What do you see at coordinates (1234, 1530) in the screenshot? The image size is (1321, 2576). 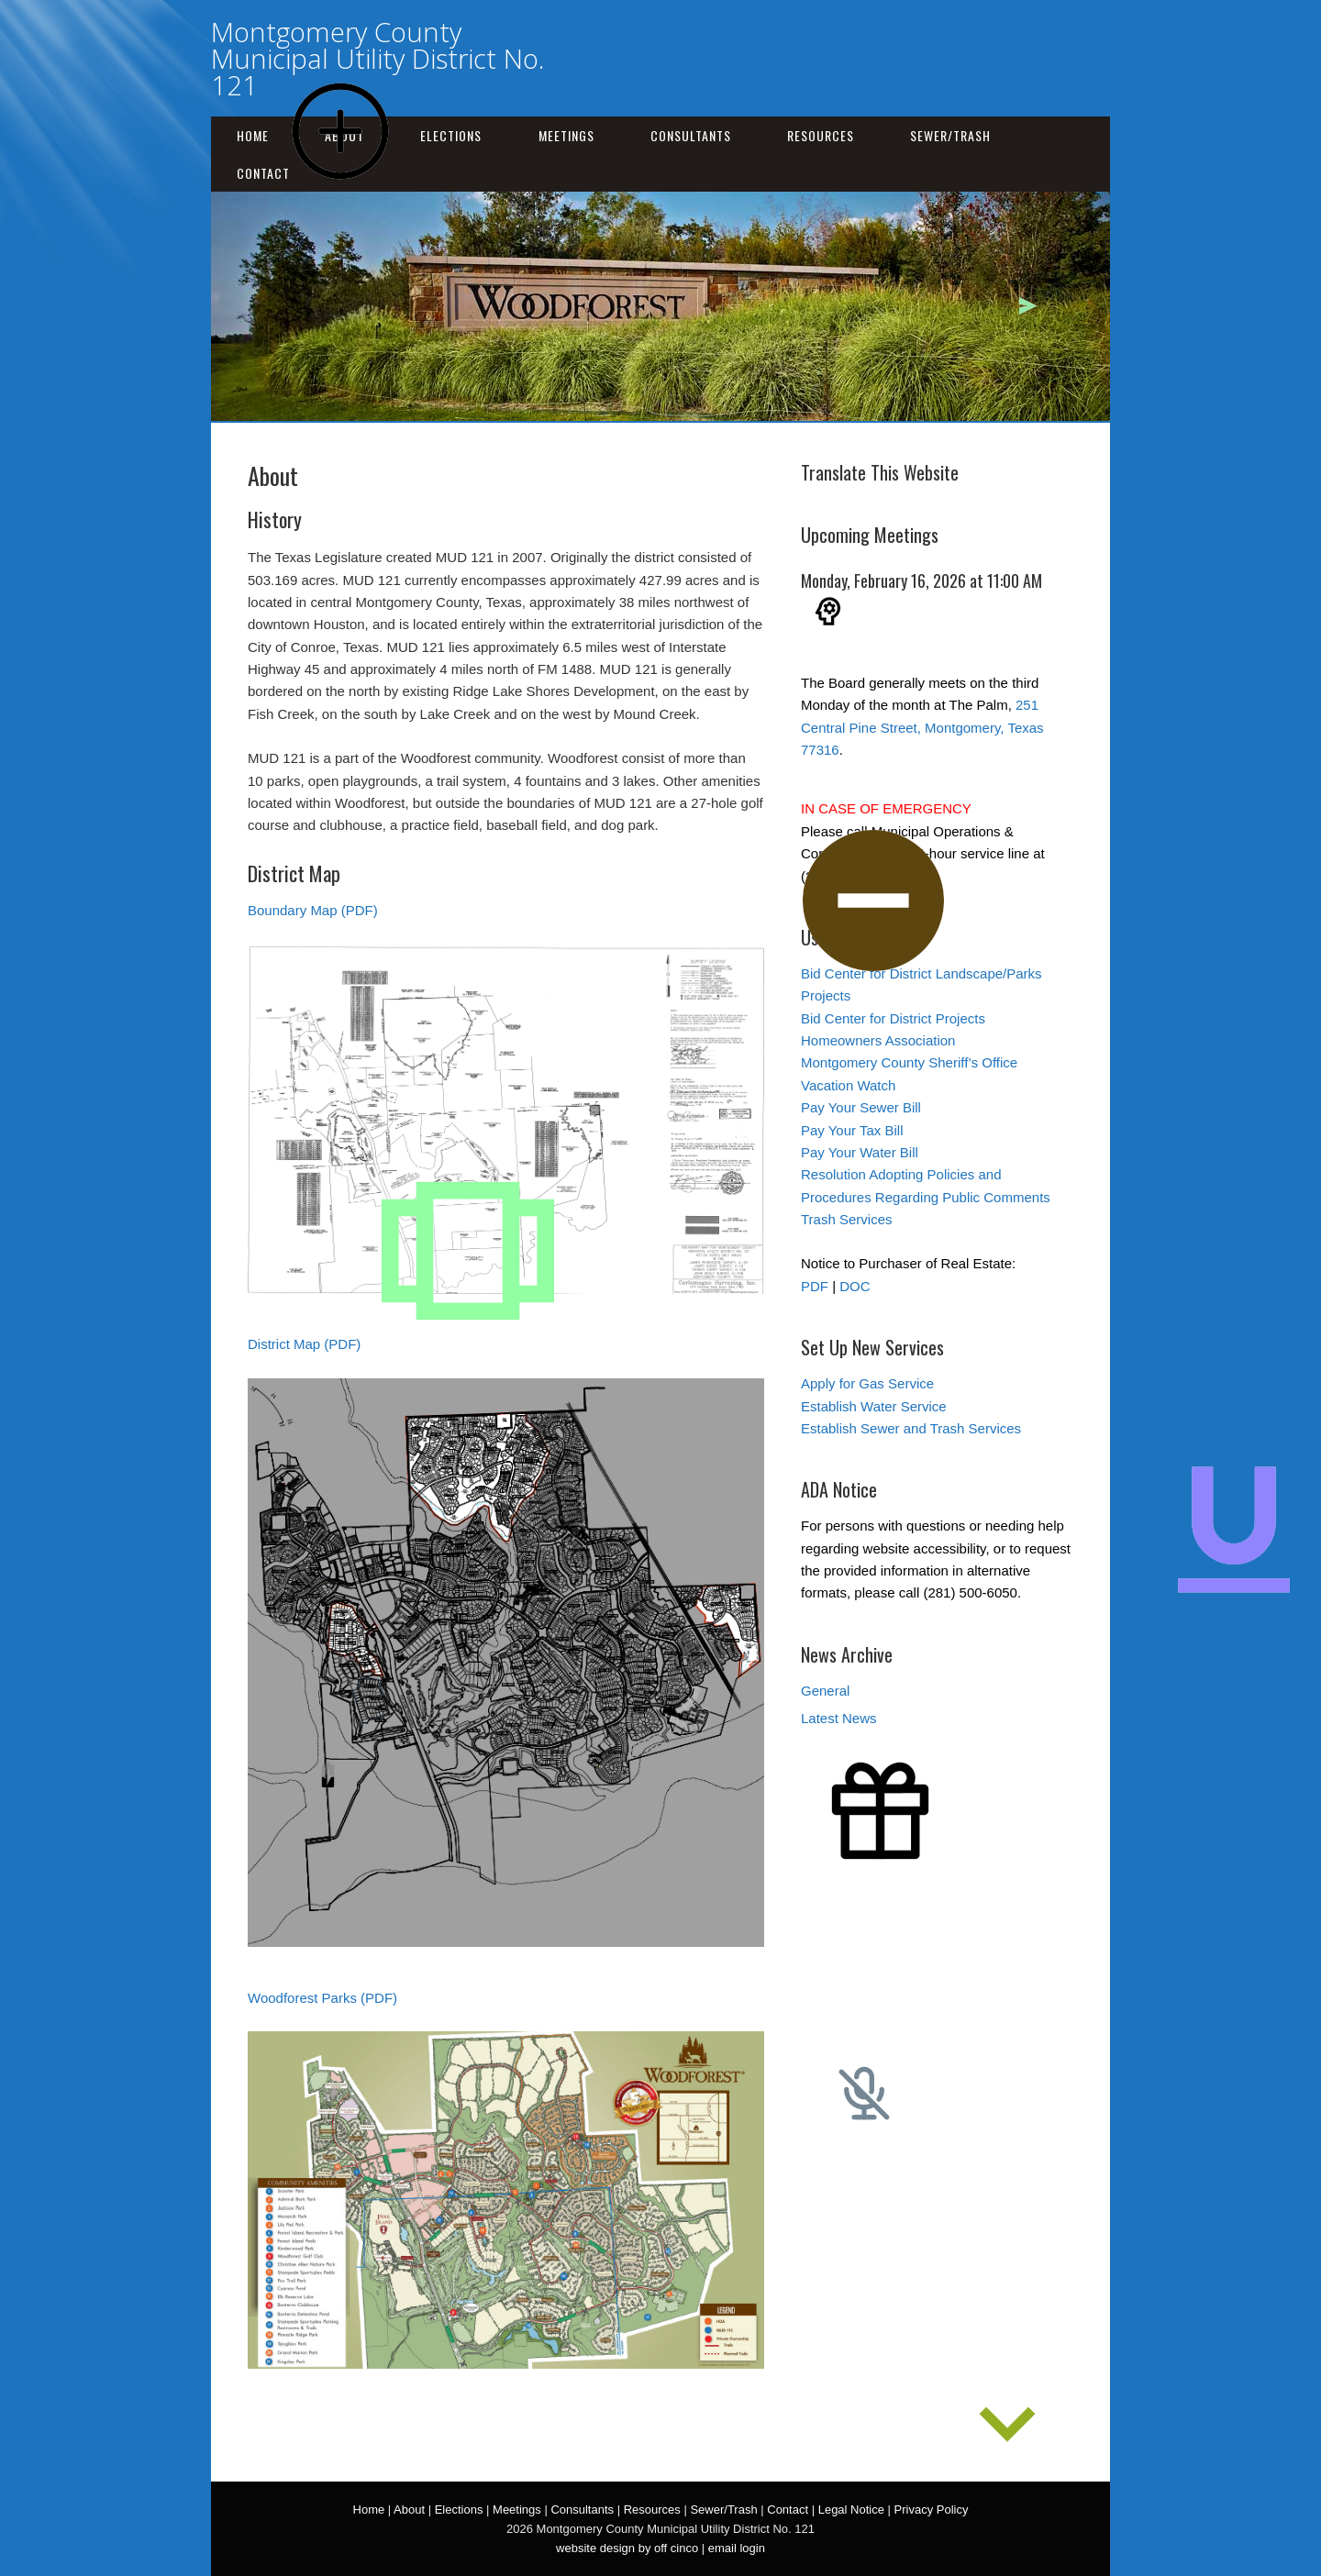 I see `apply underline formatting to selected text` at bounding box center [1234, 1530].